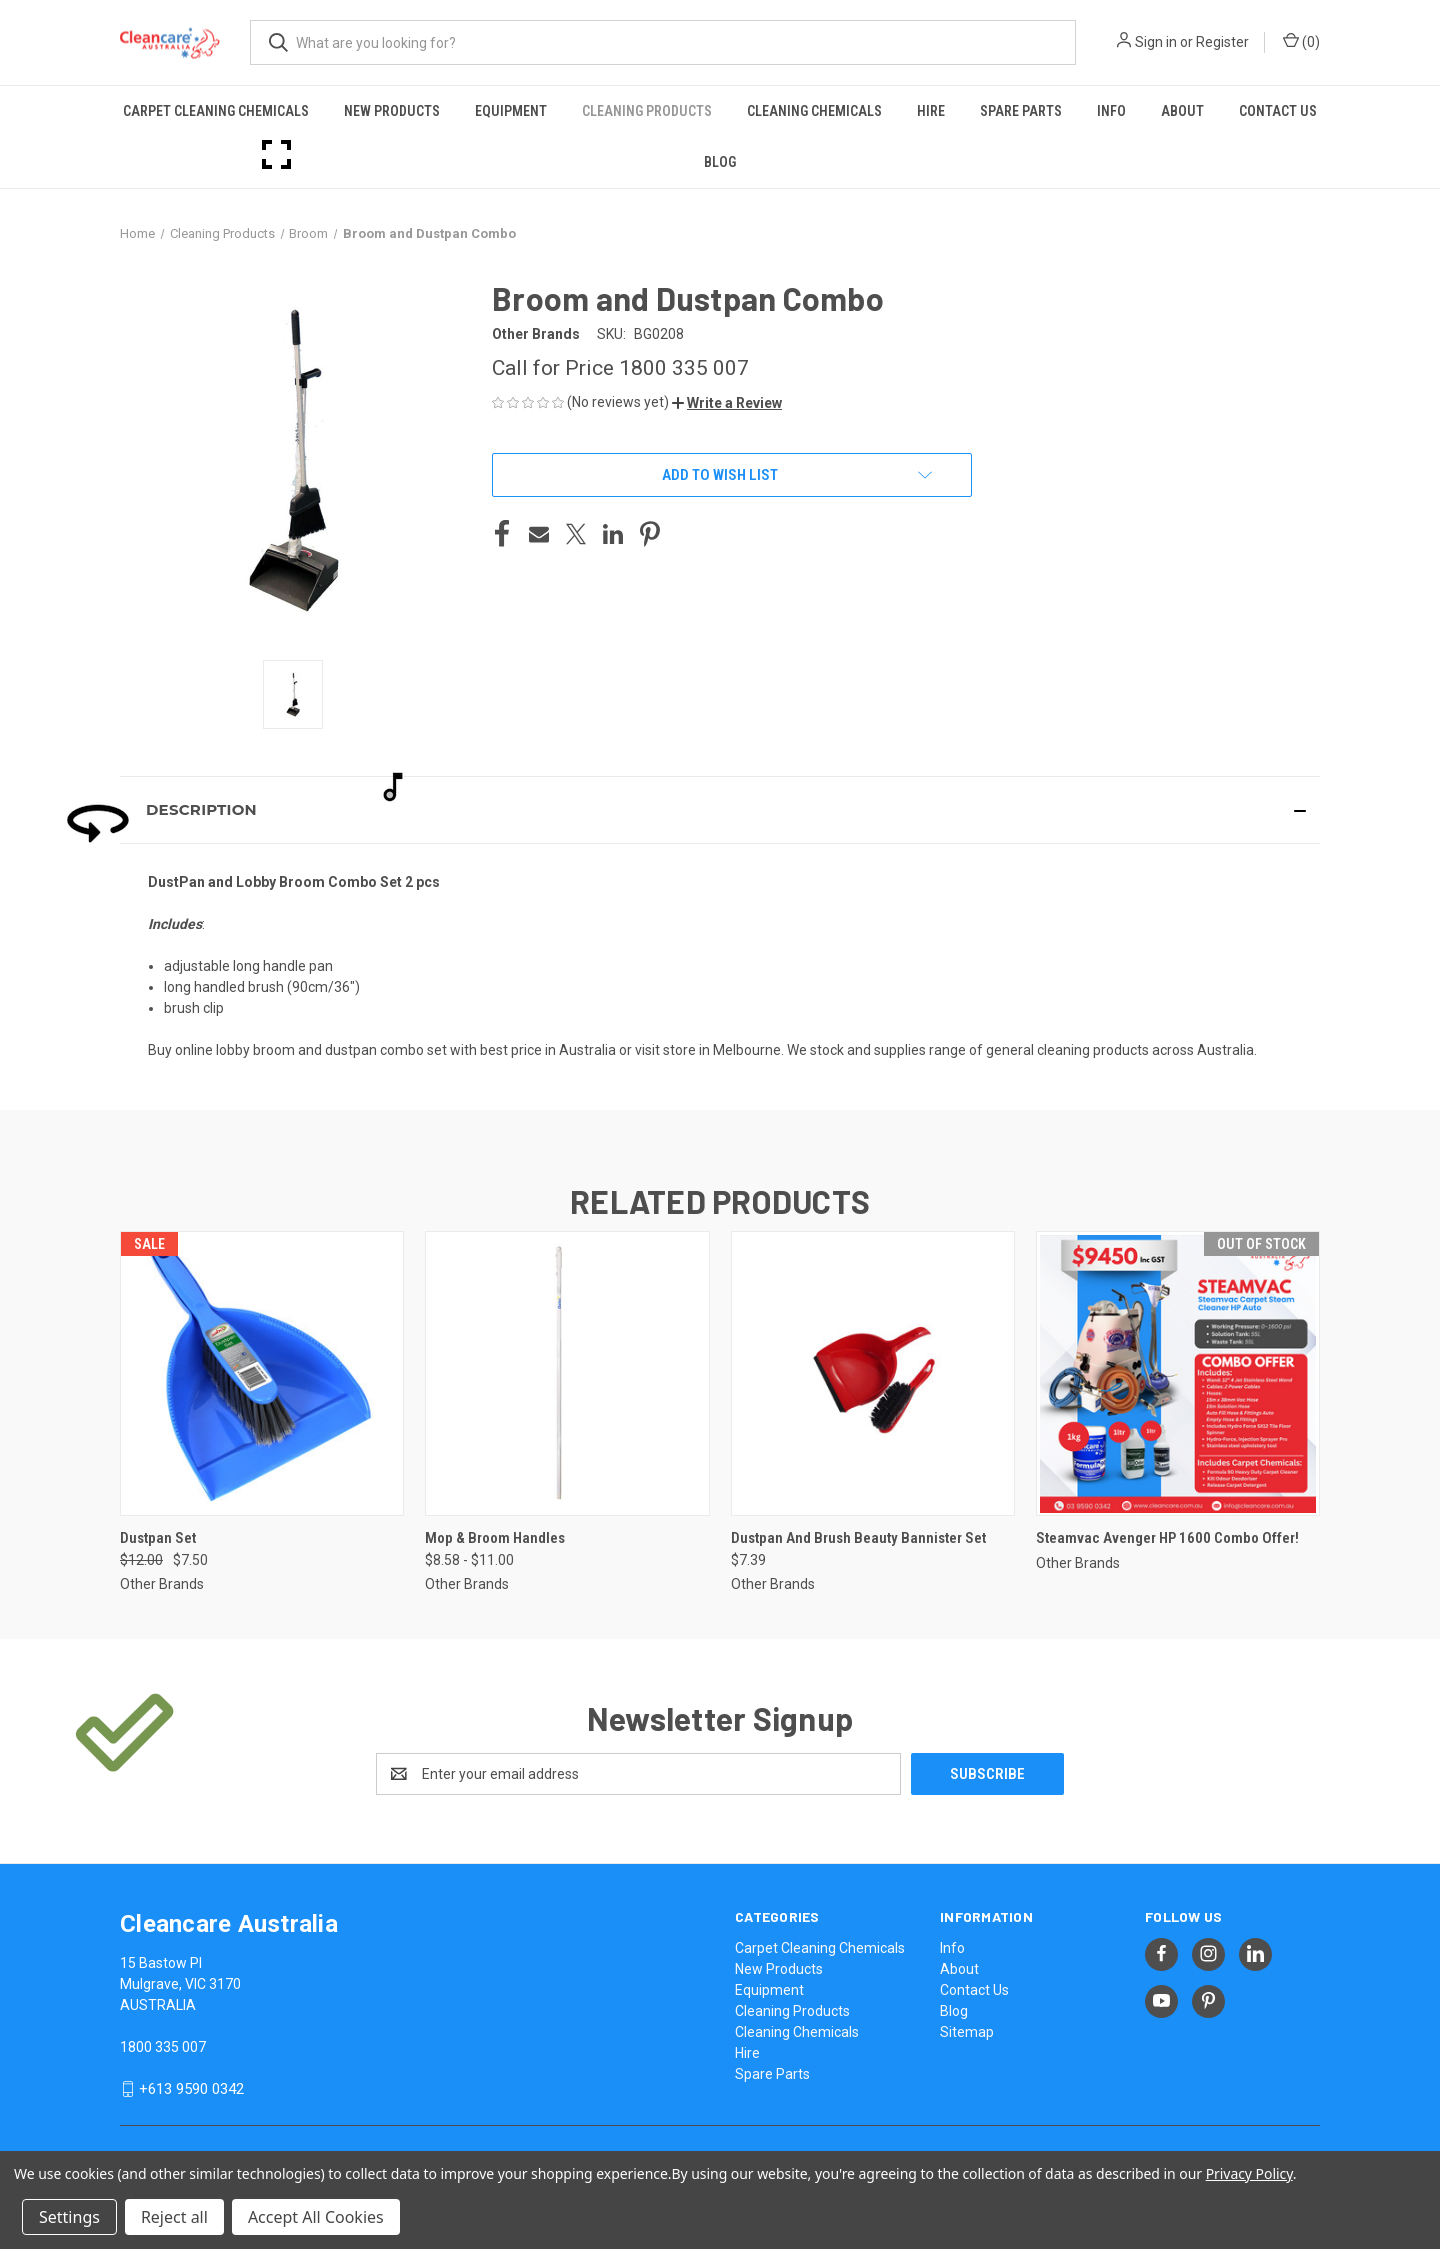  Describe the element at coordinates (98, 820) in the screenshot. I see `view 360-degree panorama or image` at that location.